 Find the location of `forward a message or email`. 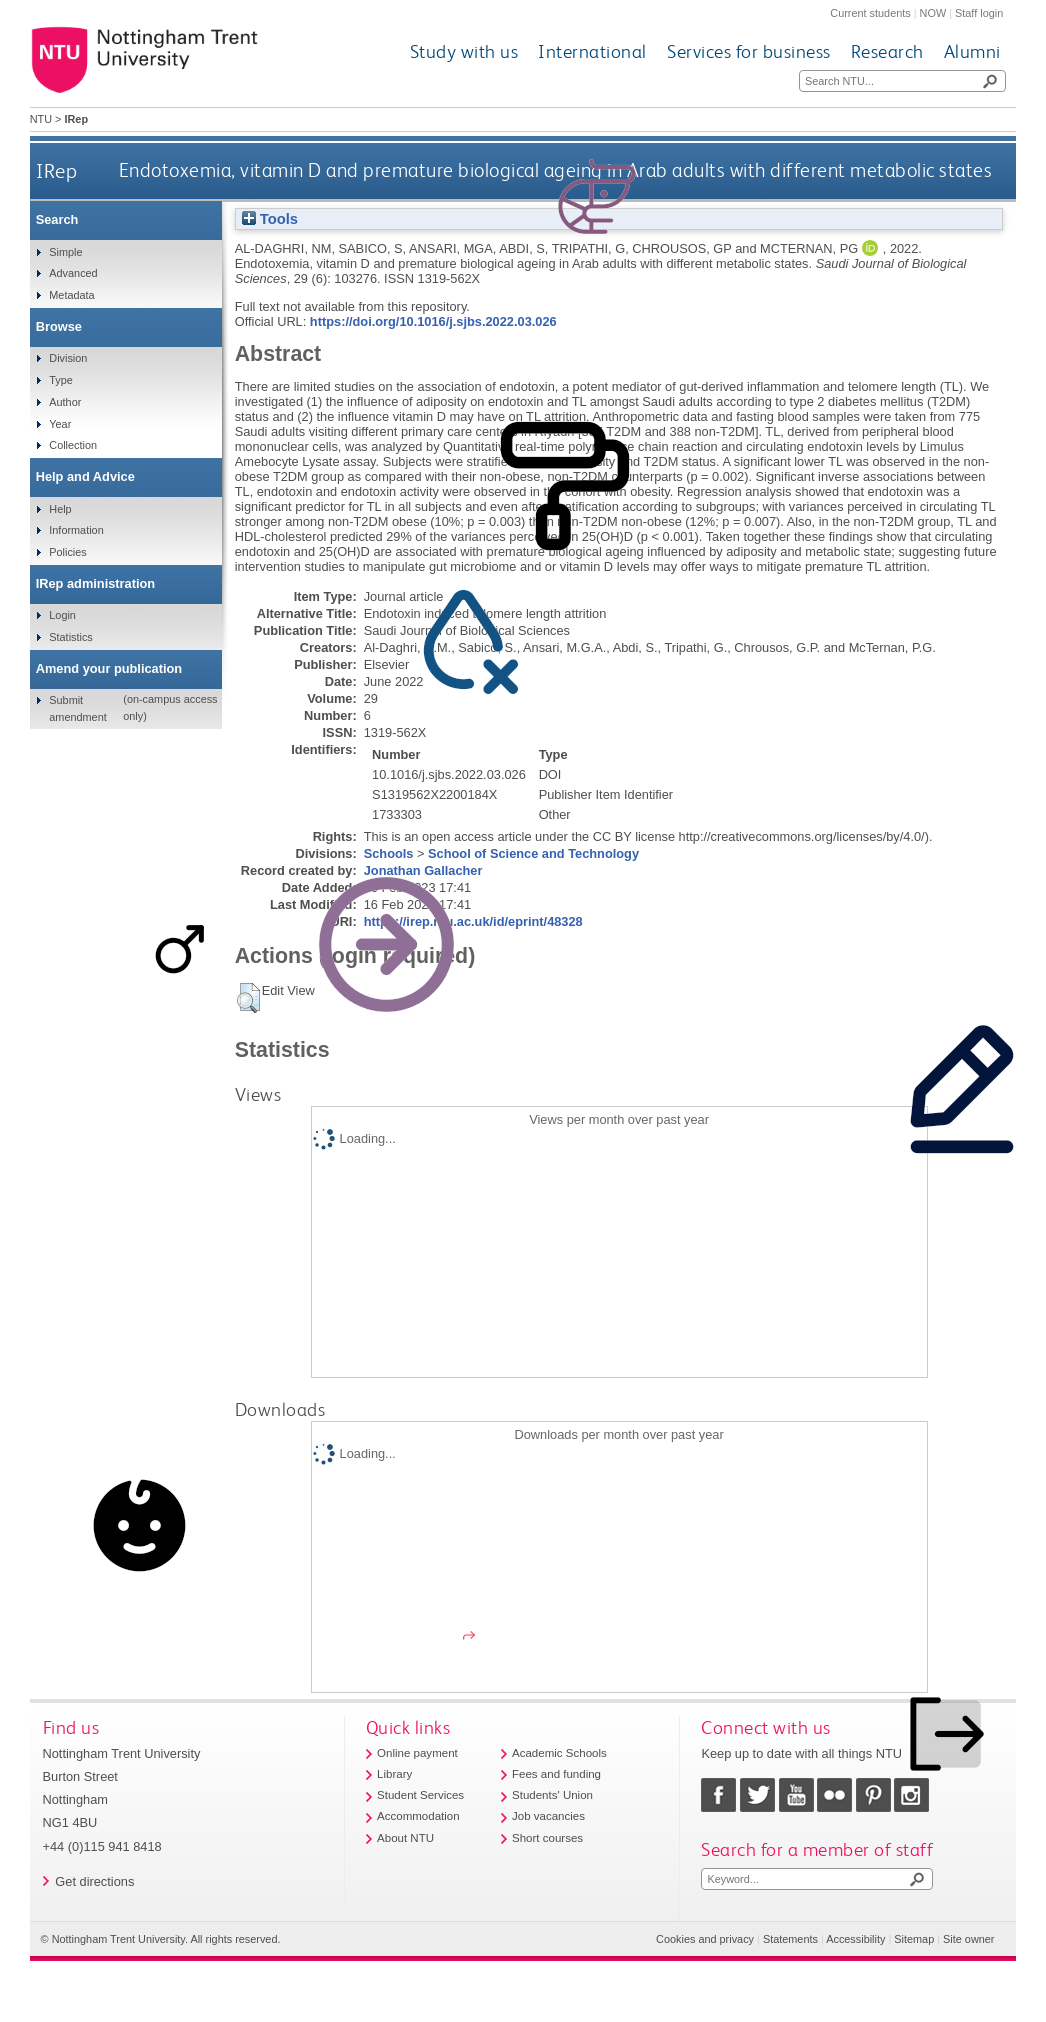

forward a message or email is located at coordinates (469, 1635).